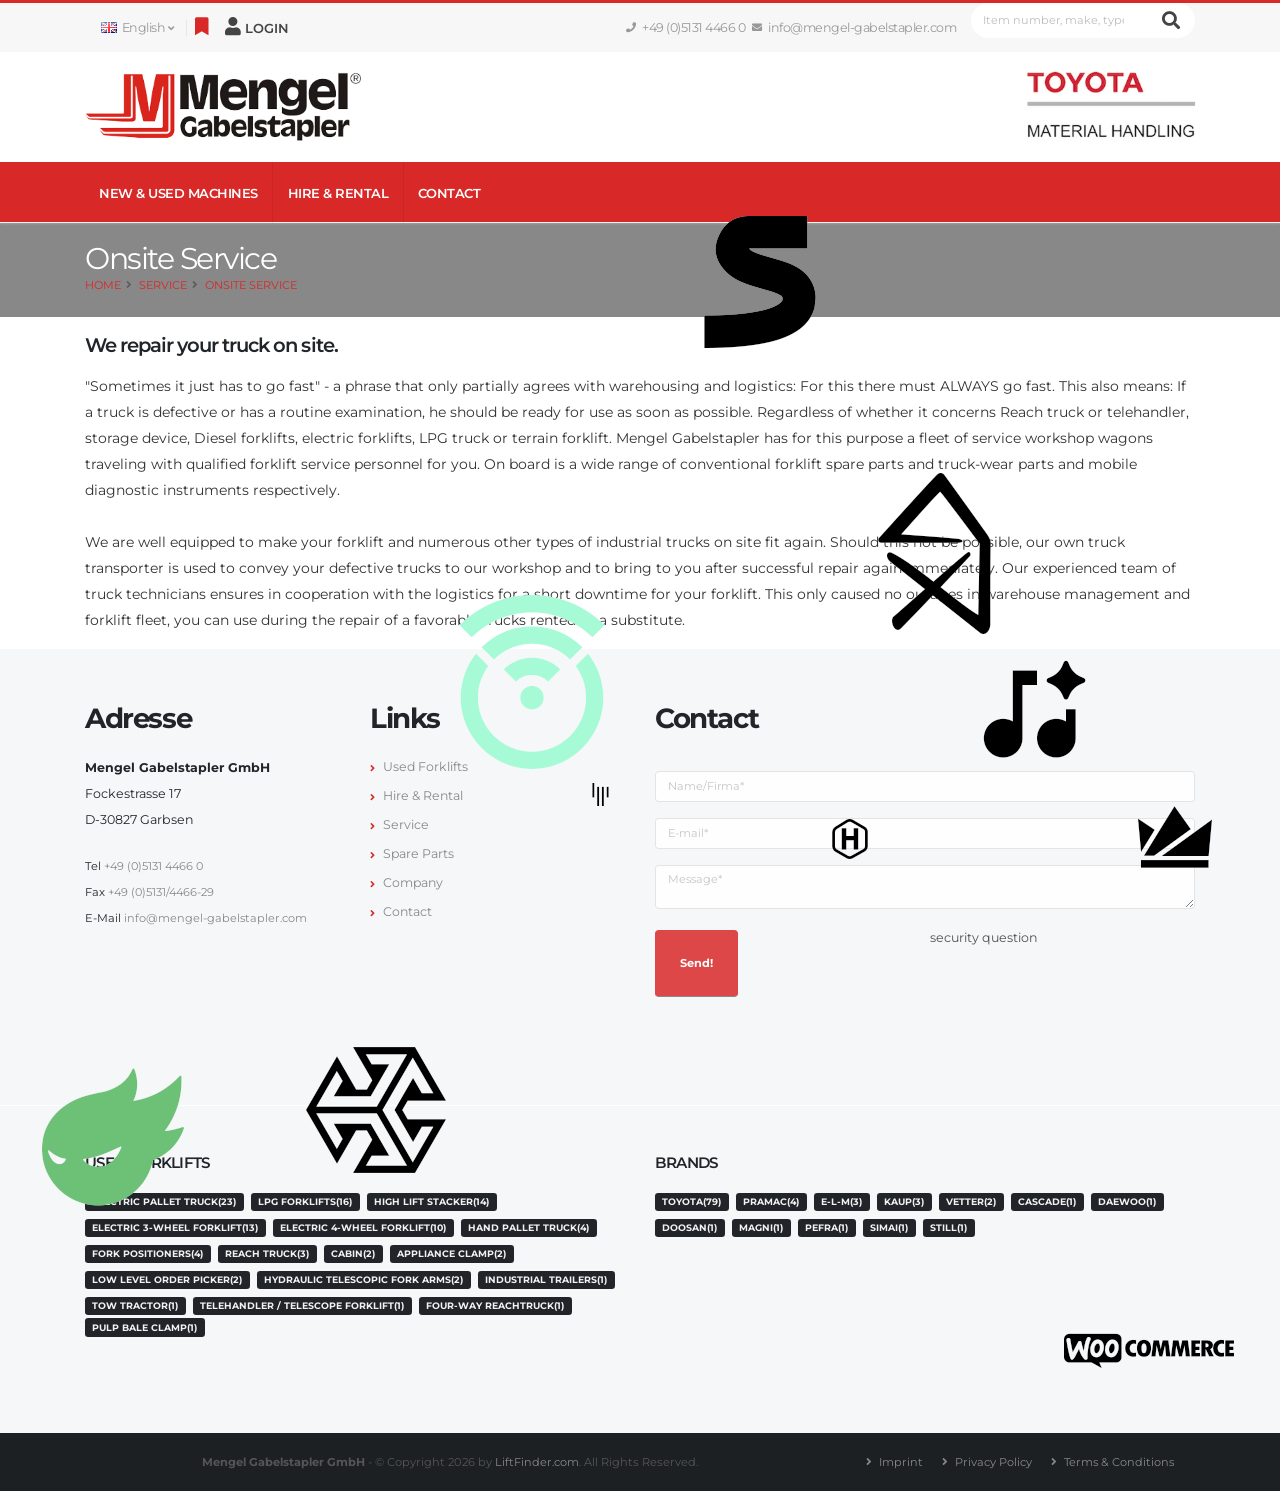 This screenshot has height=1491, width=1280. What do you see at coordinates (850, 839) in the screenshot?
I see `Hugo static site generator logo` at bounding box center [850, 839].